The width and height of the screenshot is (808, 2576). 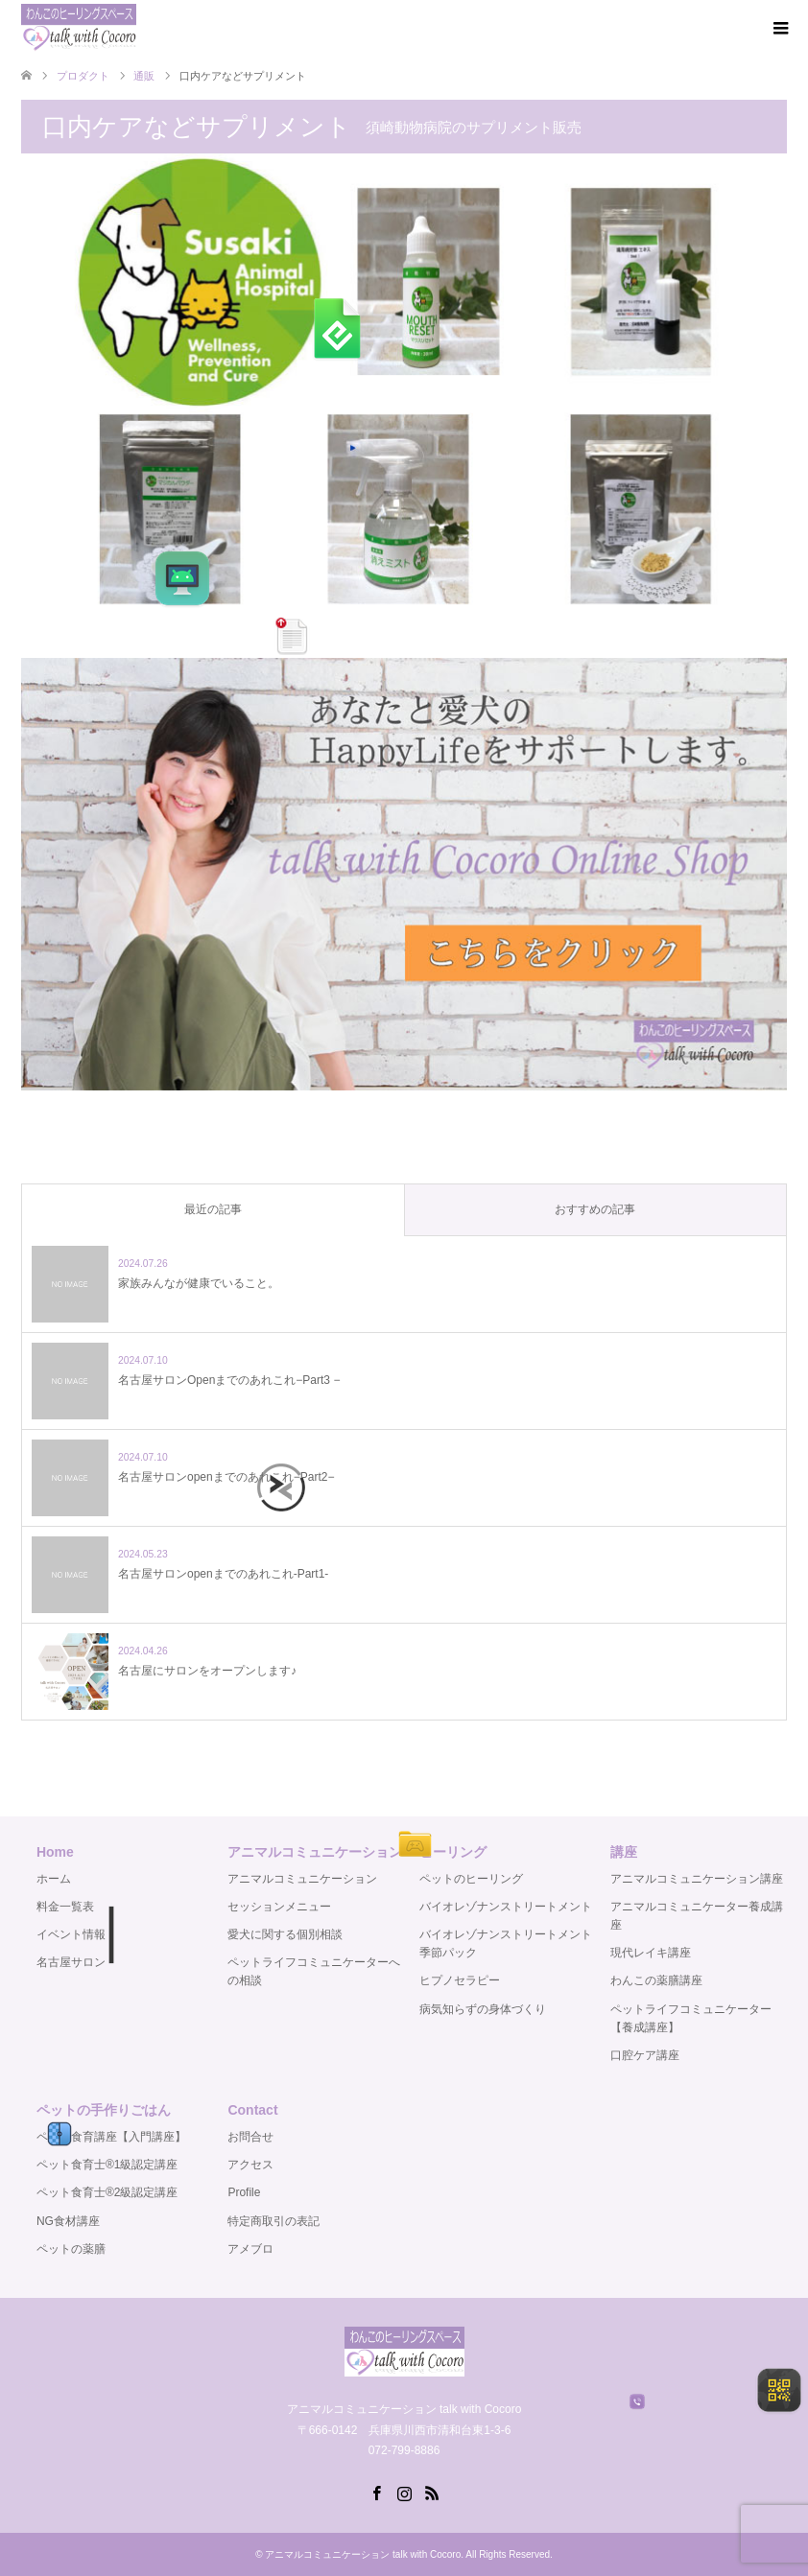 What do you see at coordinates (637, 2401) in the screenshot?
I see `open viber messaging app` at bounding box center [637, 2401].